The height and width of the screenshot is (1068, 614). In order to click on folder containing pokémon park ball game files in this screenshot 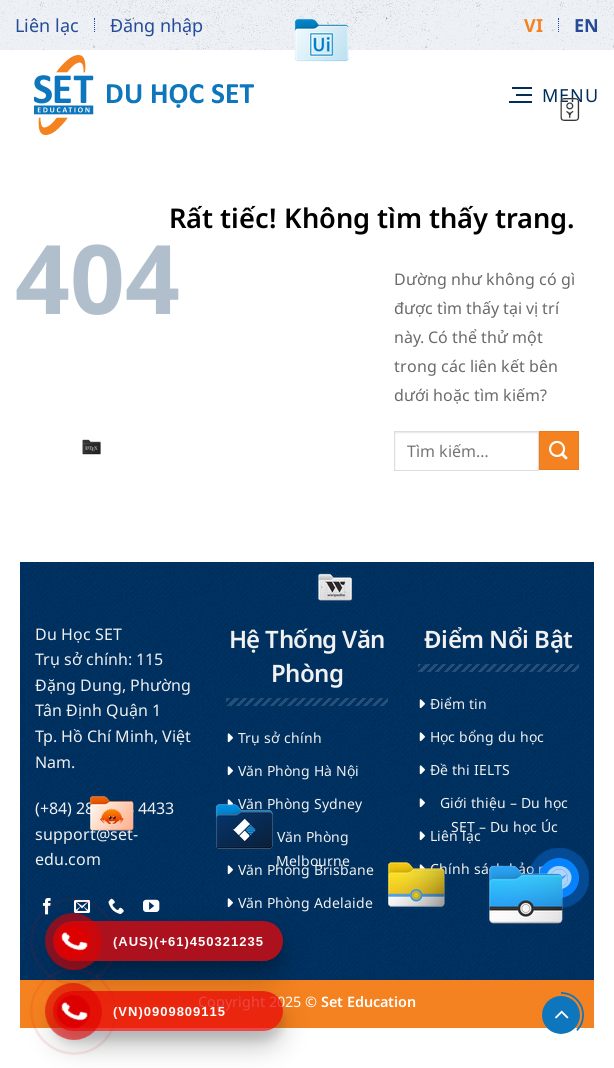, I will do `click(416, 886)`.